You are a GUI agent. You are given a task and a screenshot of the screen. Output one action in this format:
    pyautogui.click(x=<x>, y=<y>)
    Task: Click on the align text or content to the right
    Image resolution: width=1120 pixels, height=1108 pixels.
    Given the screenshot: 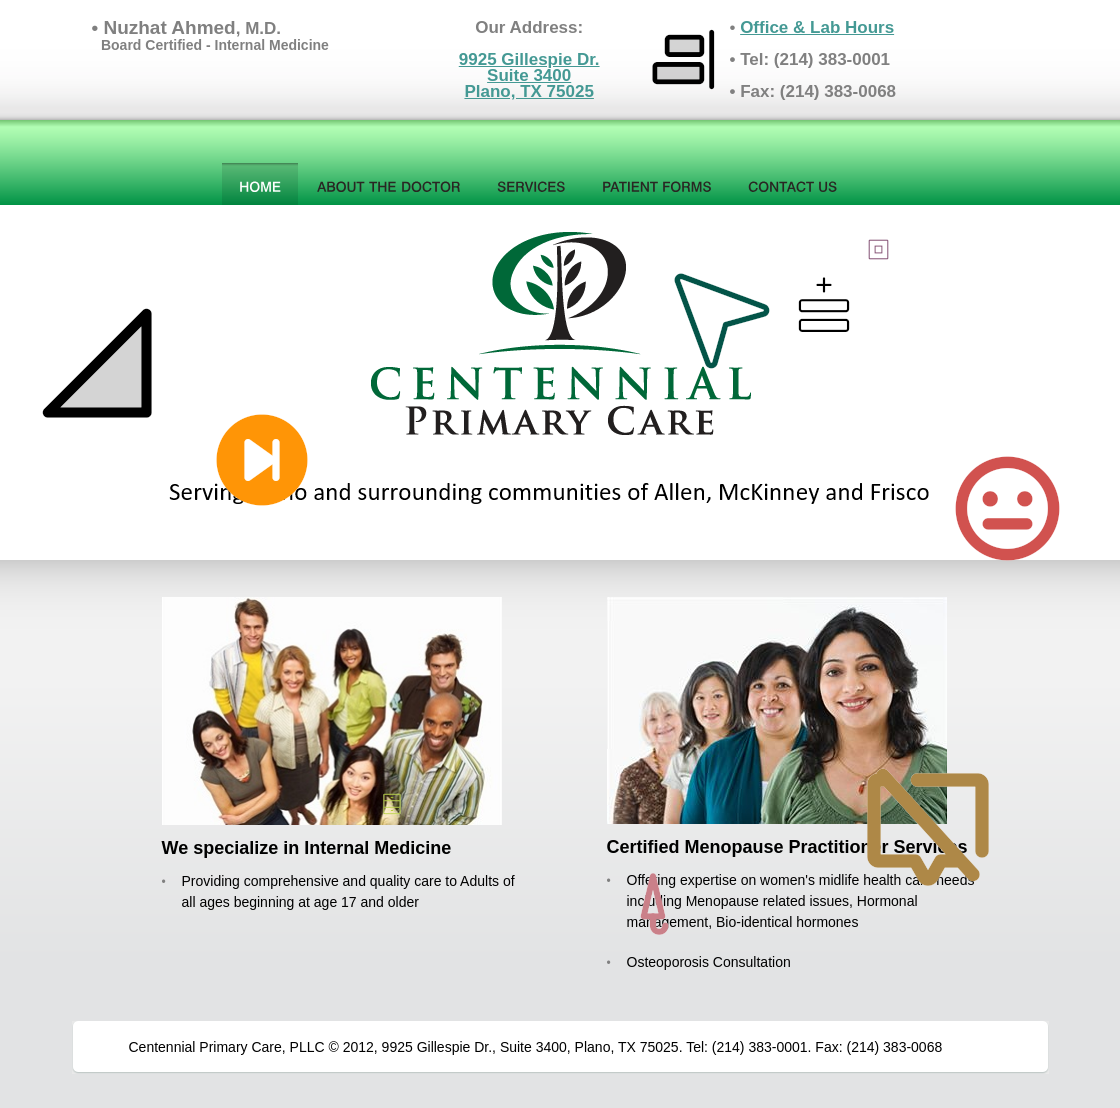 What is the action you would take?
    pyautogui.click(x=684, y=59)
    